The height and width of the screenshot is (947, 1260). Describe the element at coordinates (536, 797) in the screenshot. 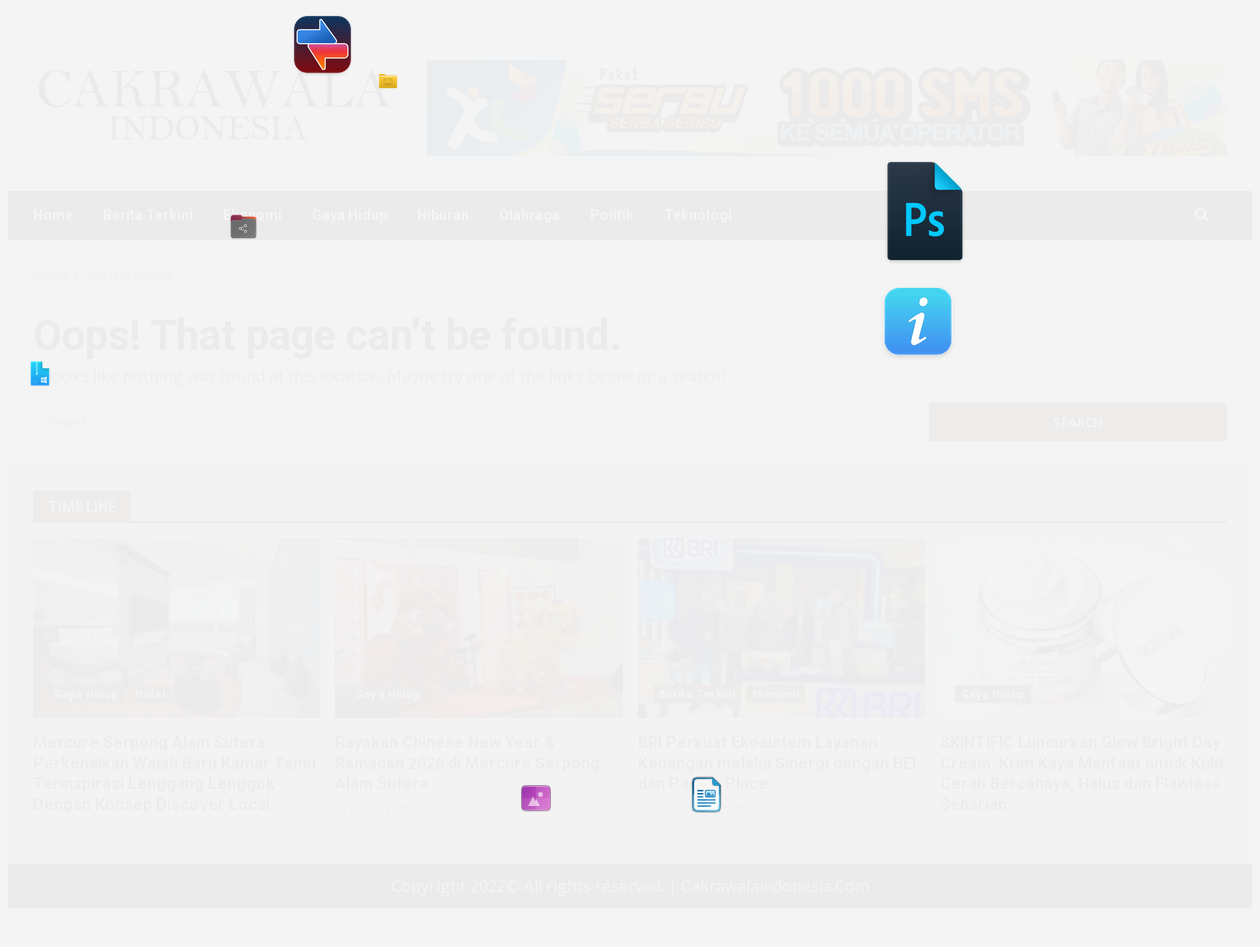

I see `indicates an image file type` at that location.